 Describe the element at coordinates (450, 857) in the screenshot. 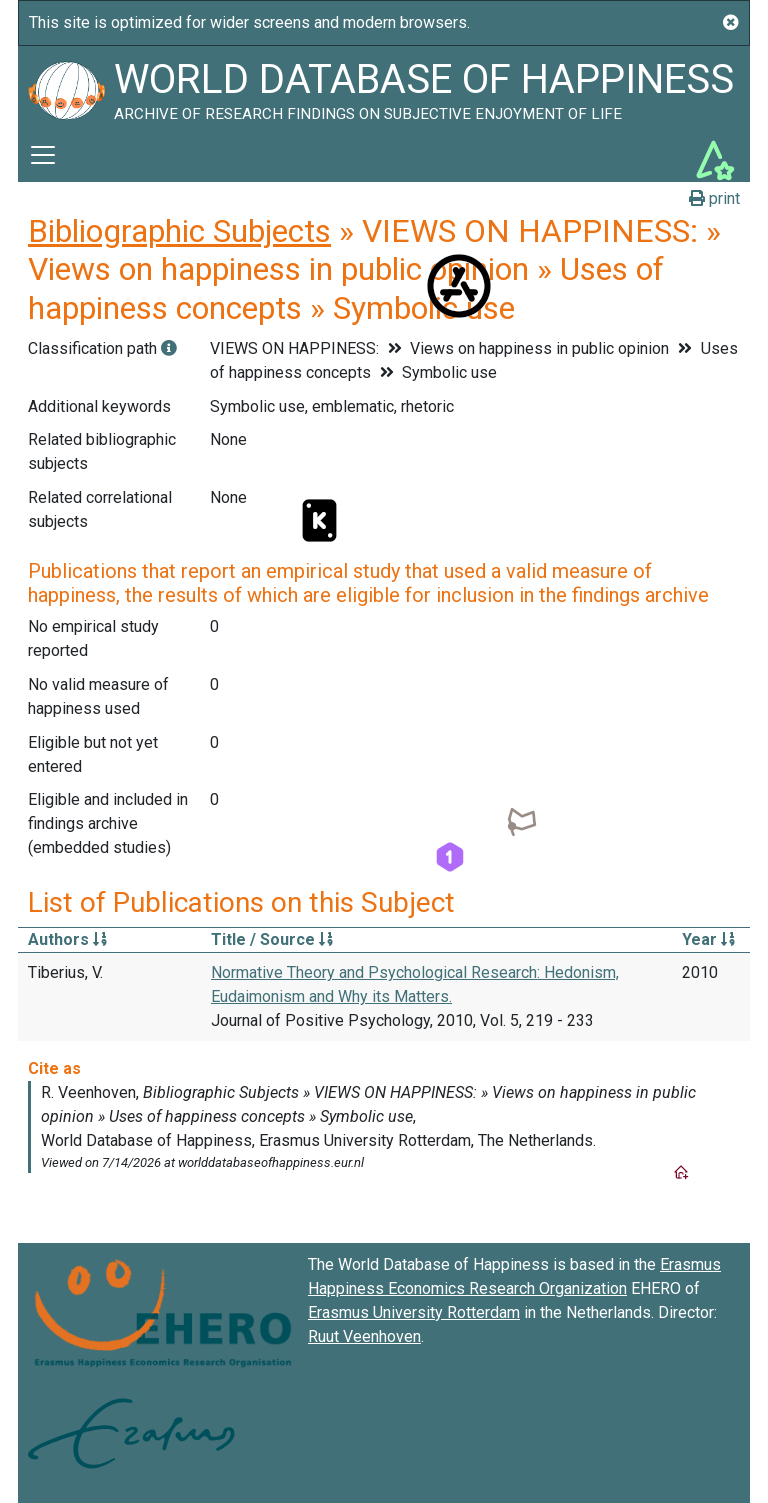

I see `indicates step one in a multi-step process` at that location.